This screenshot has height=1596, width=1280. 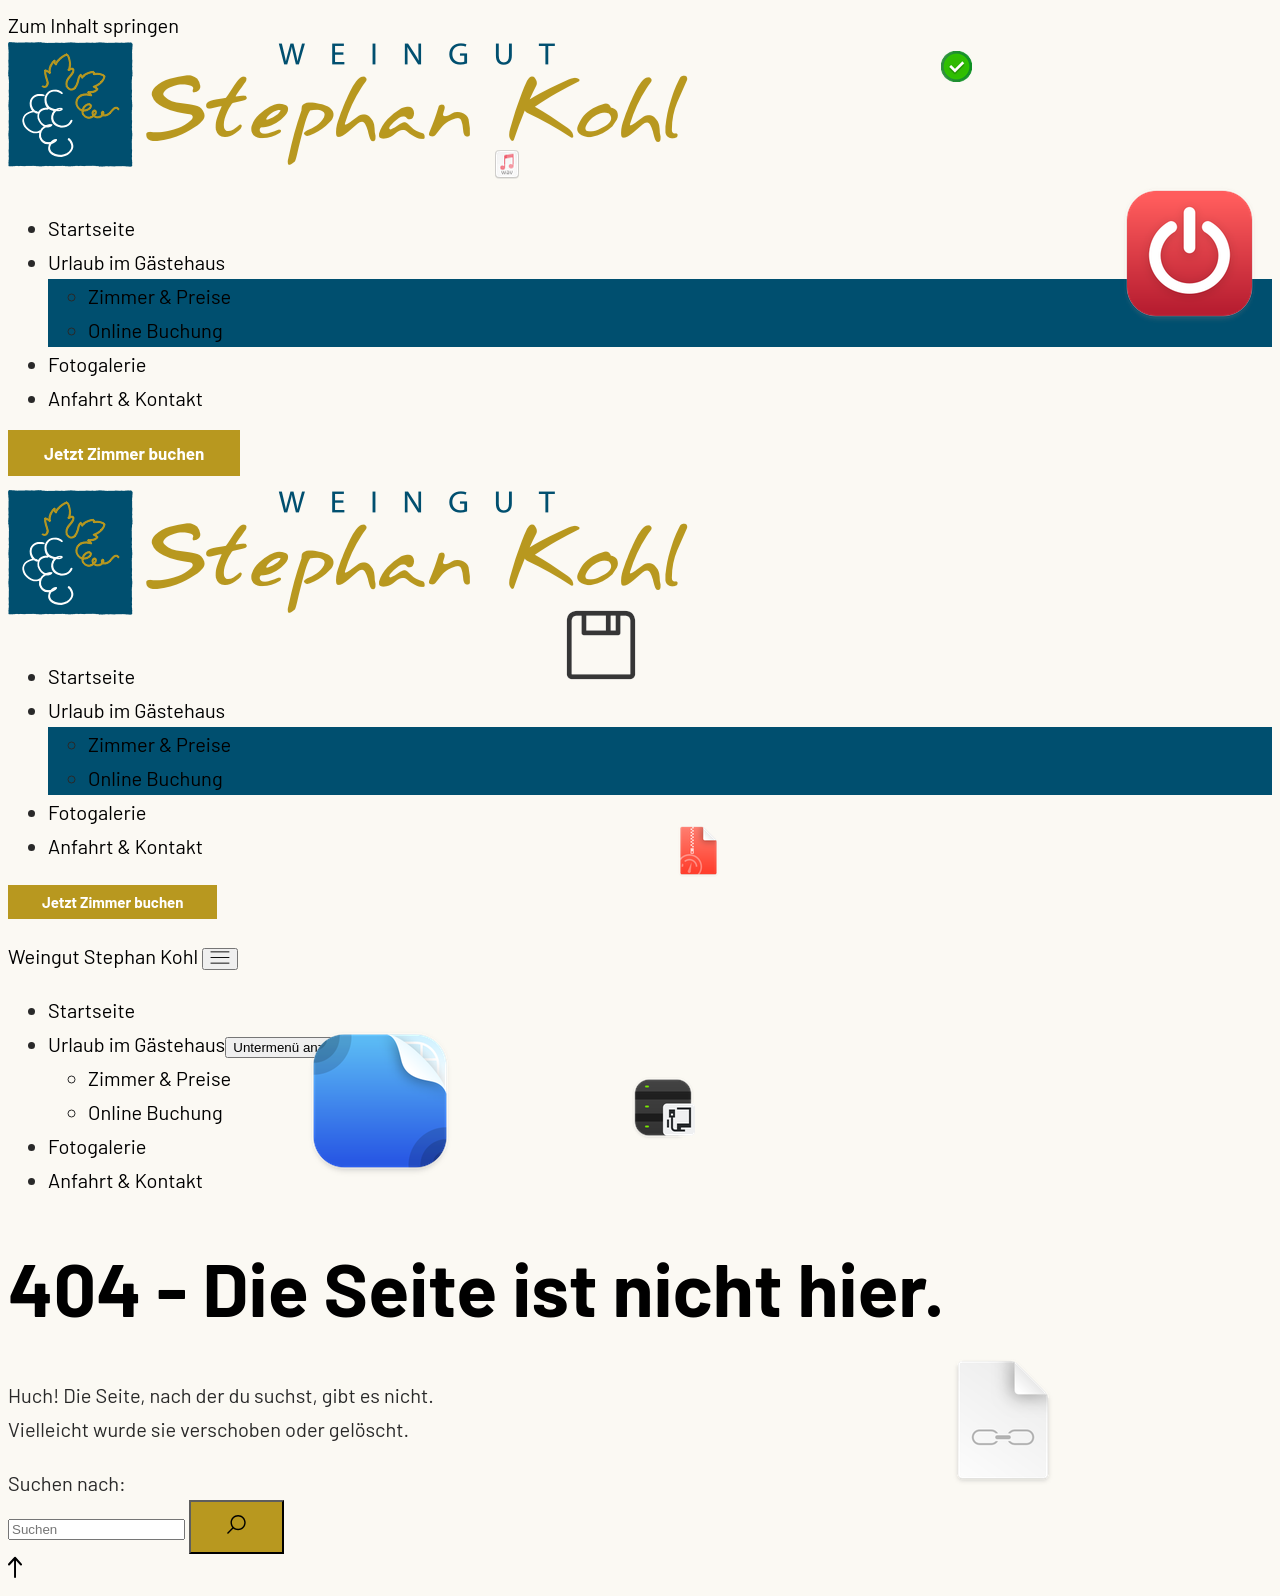 What do you see at coordinates (380, 1101) in the screenshot?
I see `open hot corners system preferences` at bounding box center [380, 1101].